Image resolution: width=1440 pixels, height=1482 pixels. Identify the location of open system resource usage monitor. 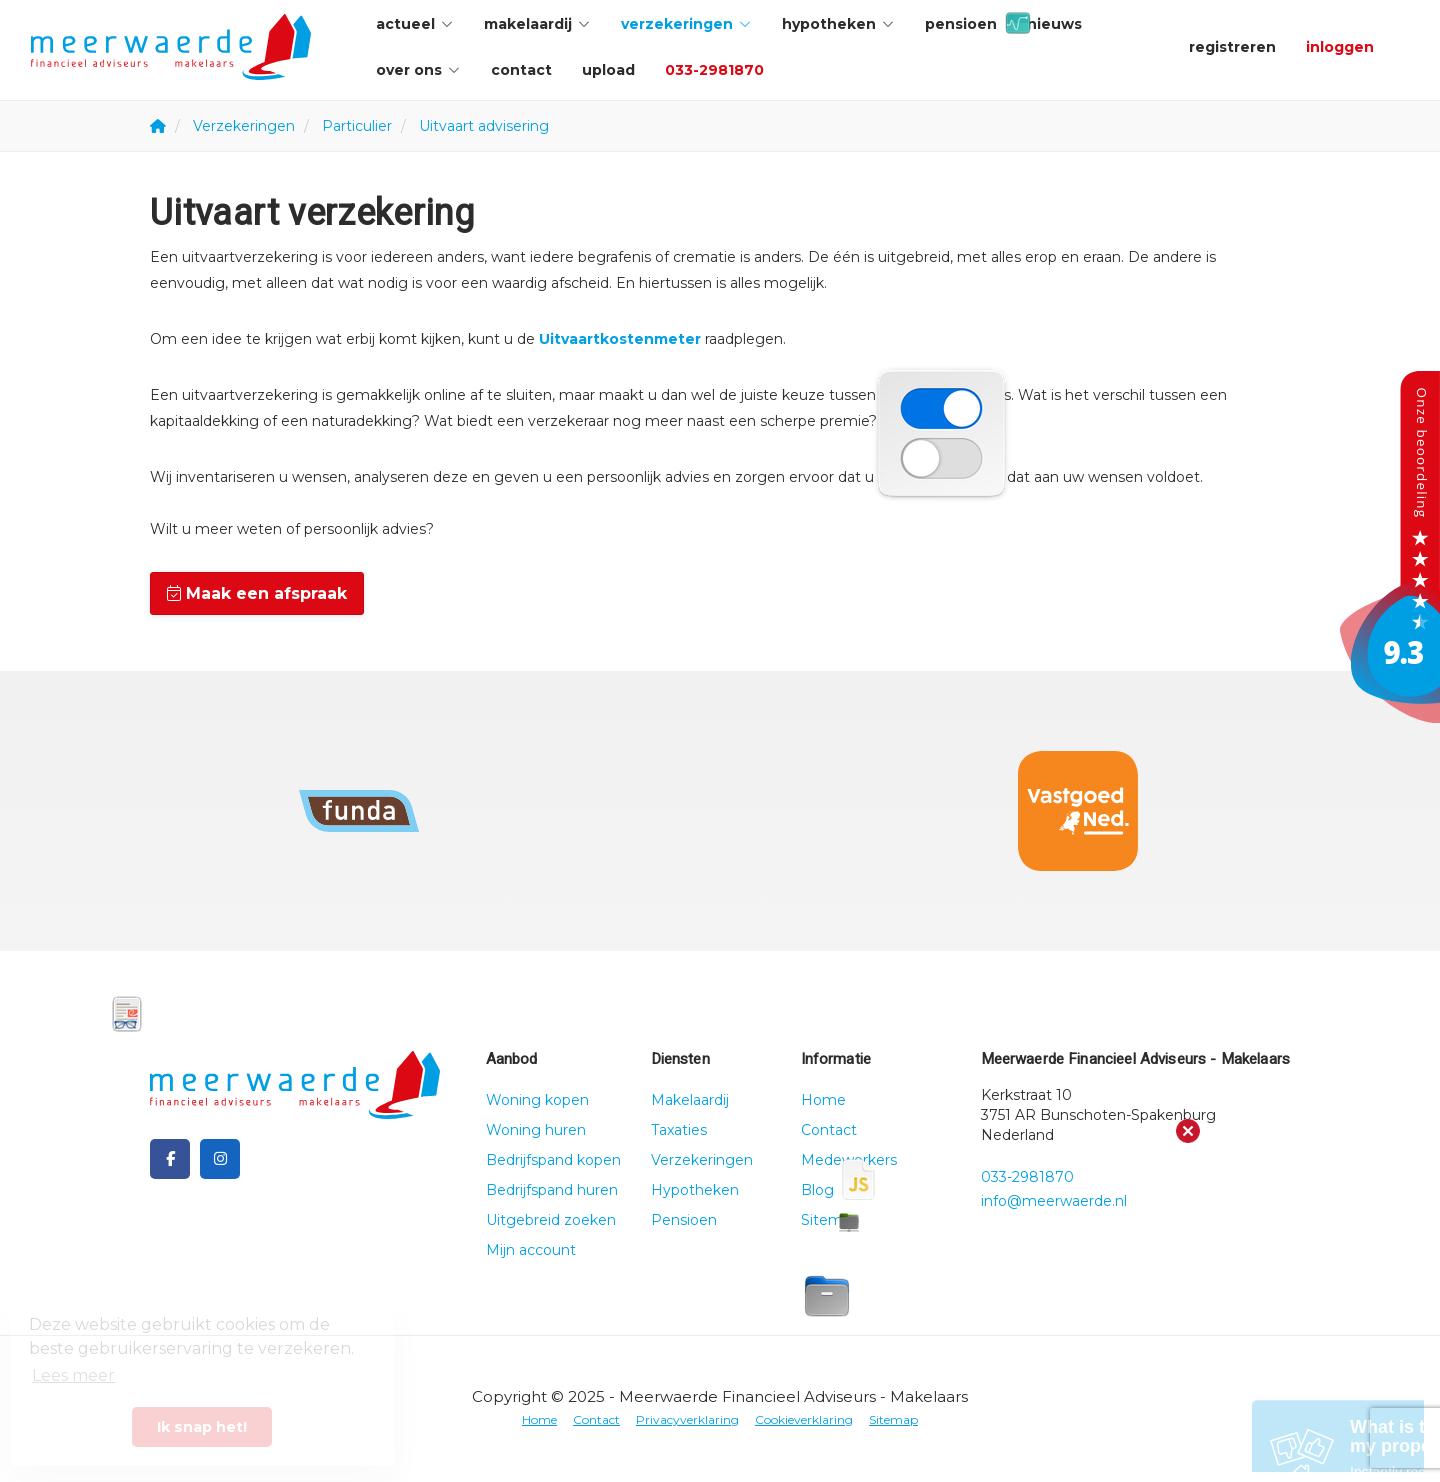
(1018, 23).